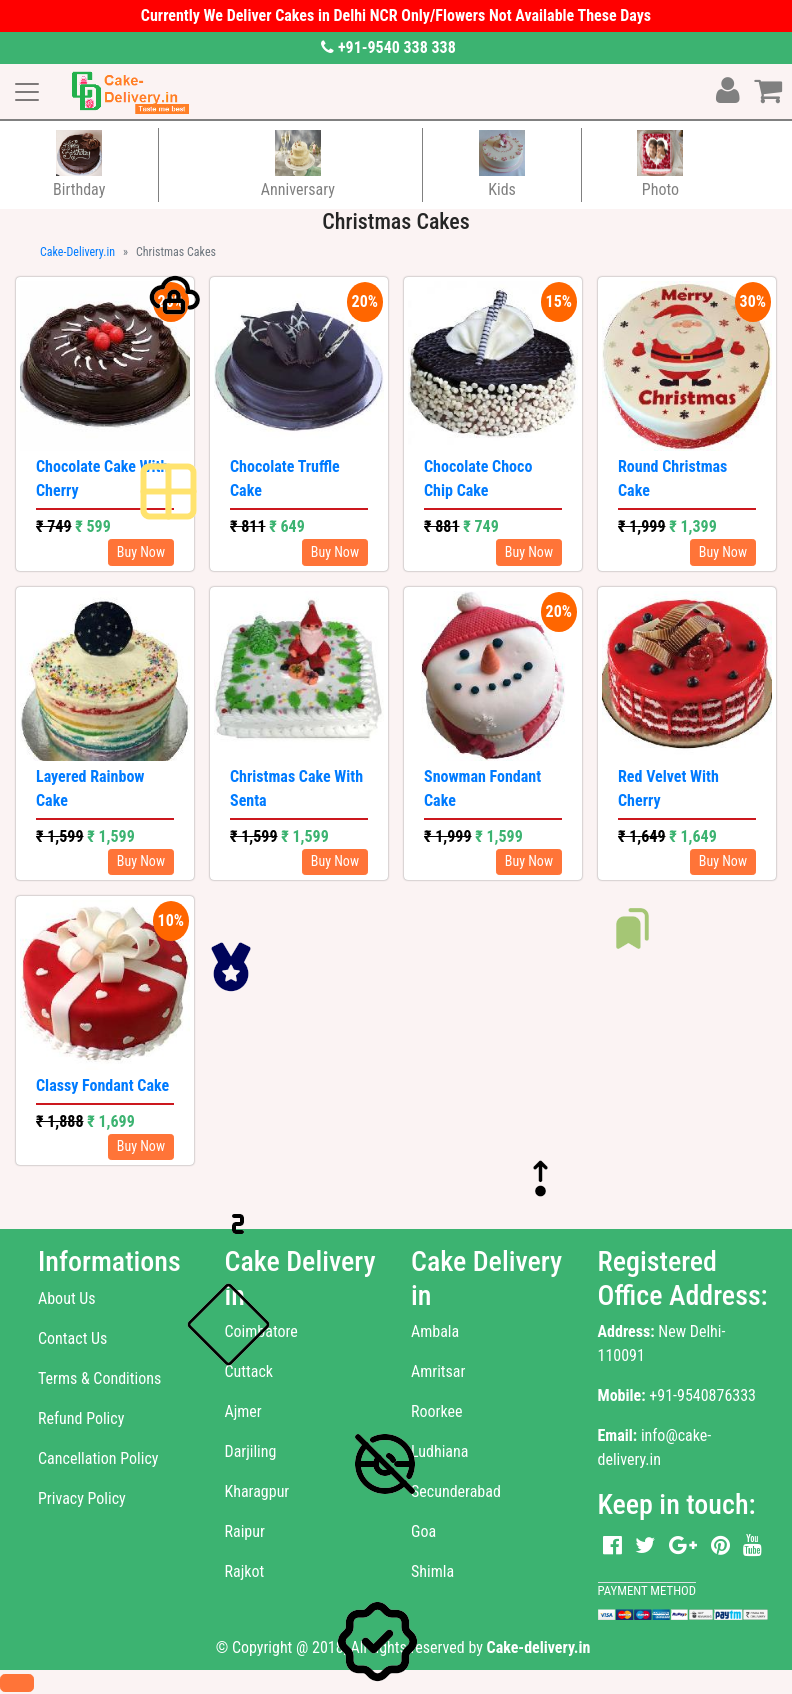 This screenshot has width=792, height=1694. What do you see at coordinates (174, 294) in the screenshot?
I see `secure cloud storage` at bounding box center [174, 294].